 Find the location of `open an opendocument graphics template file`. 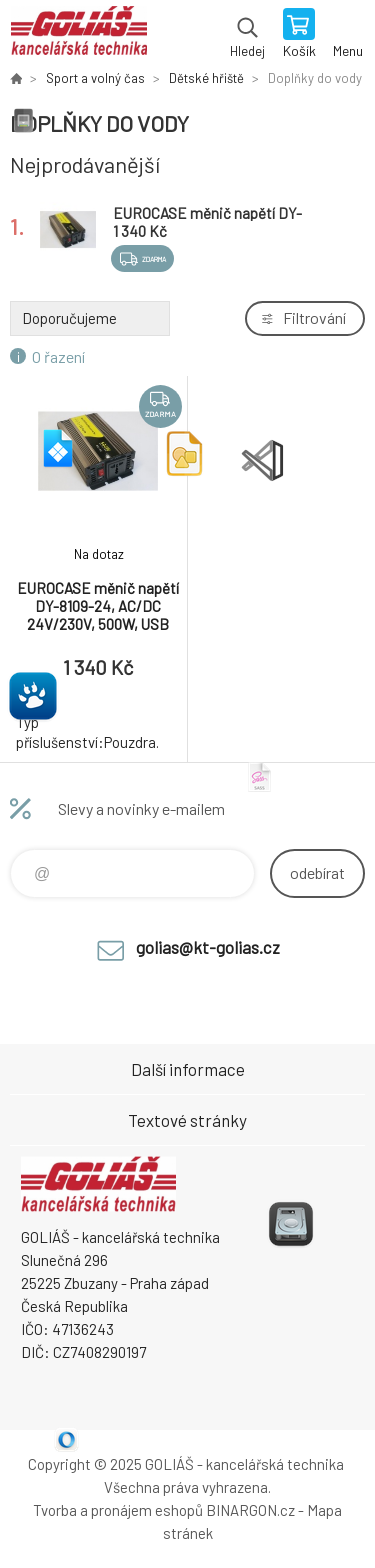

open an opendocument graphics template file is located at coordinates (184, 453).